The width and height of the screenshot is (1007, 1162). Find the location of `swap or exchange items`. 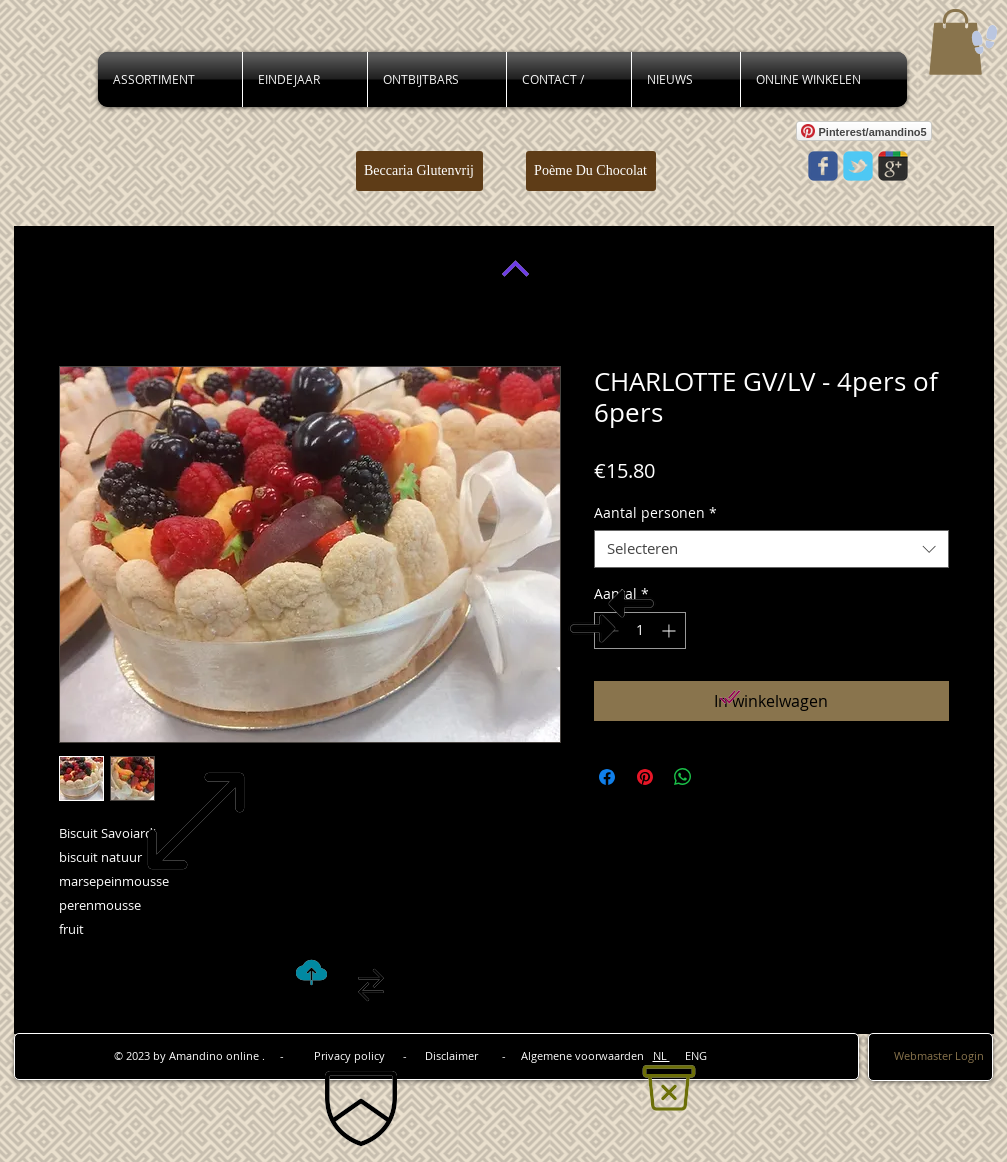

swap or exchange items is located at coordinates (371, 985).